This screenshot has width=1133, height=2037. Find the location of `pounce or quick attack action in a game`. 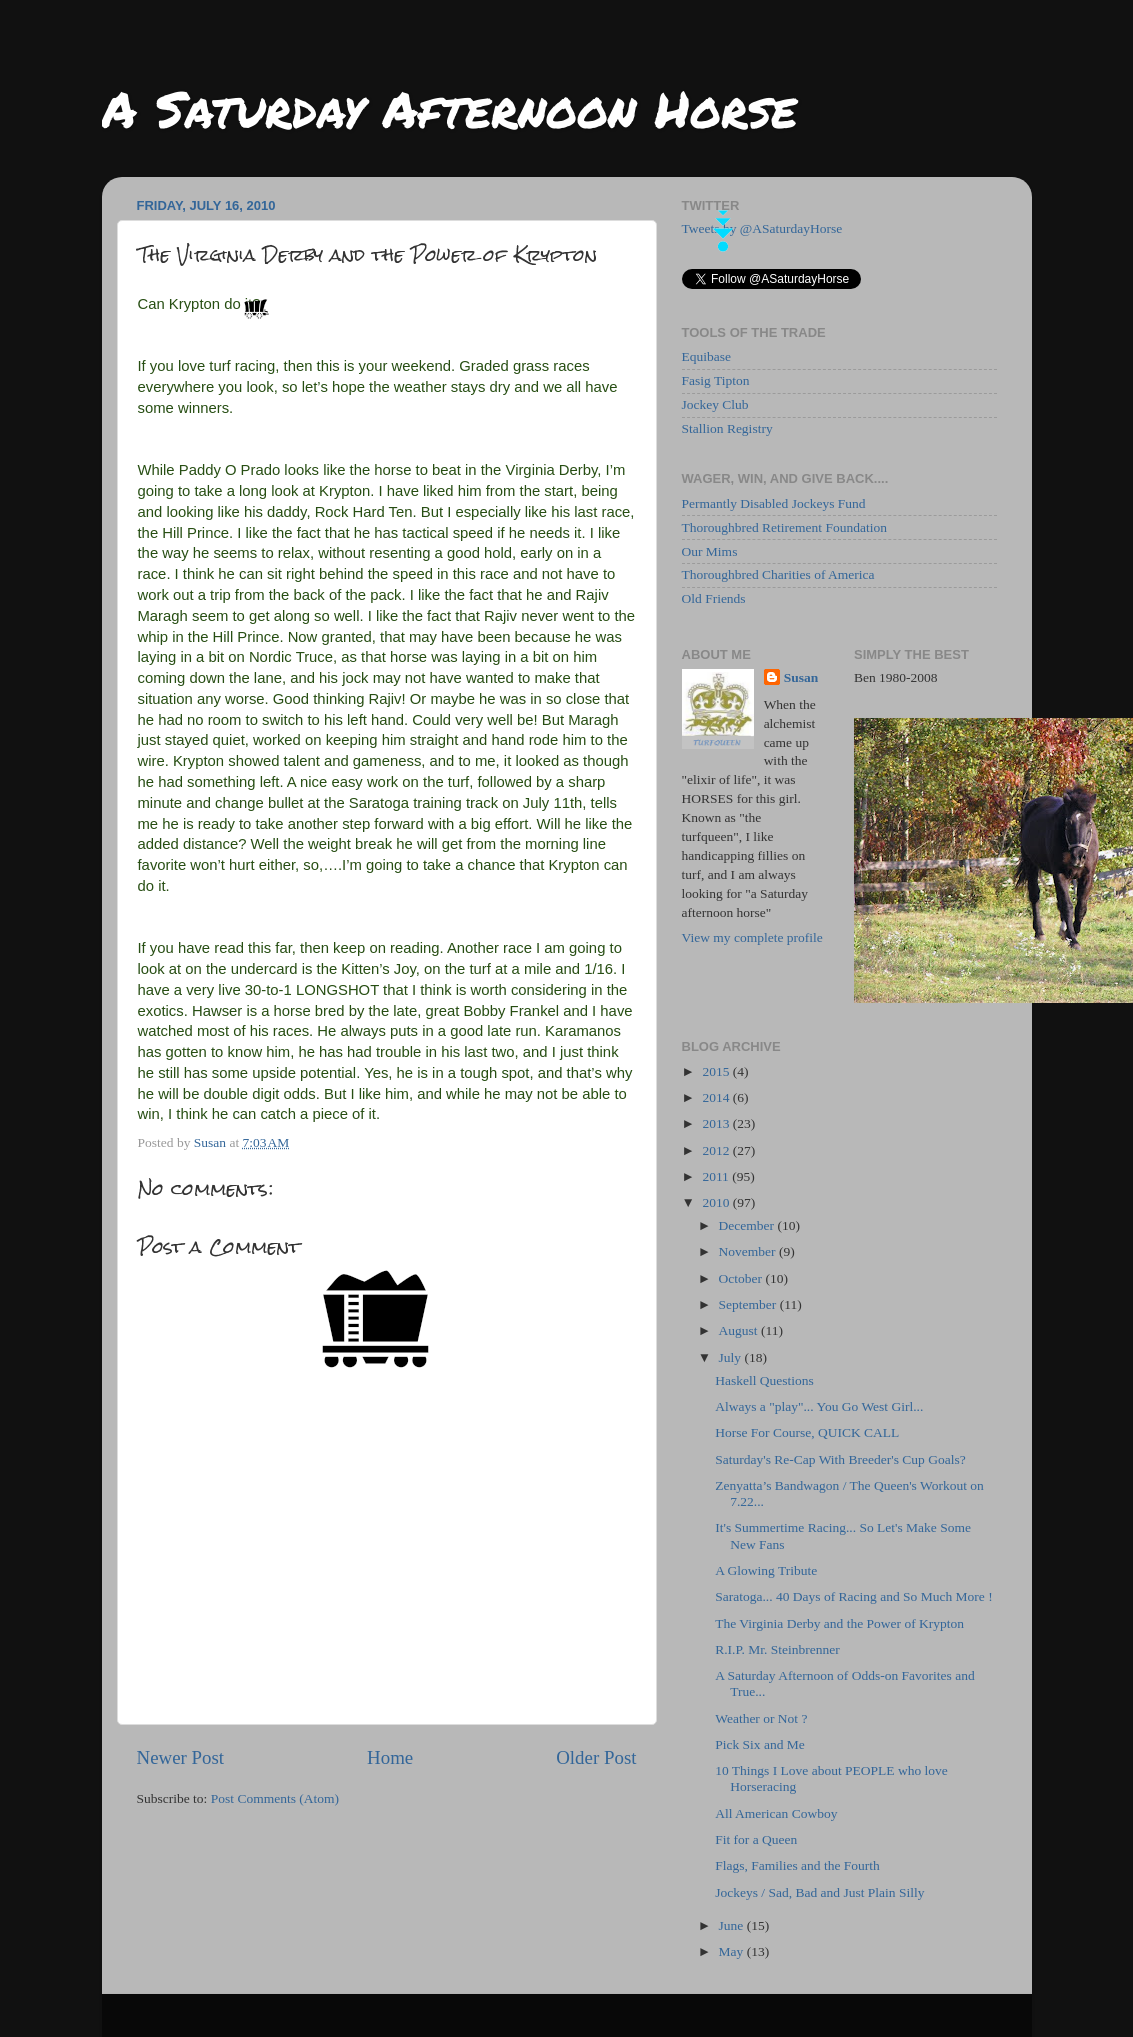

pounce or quick attack action in a game is located at coordinates (723, 231).